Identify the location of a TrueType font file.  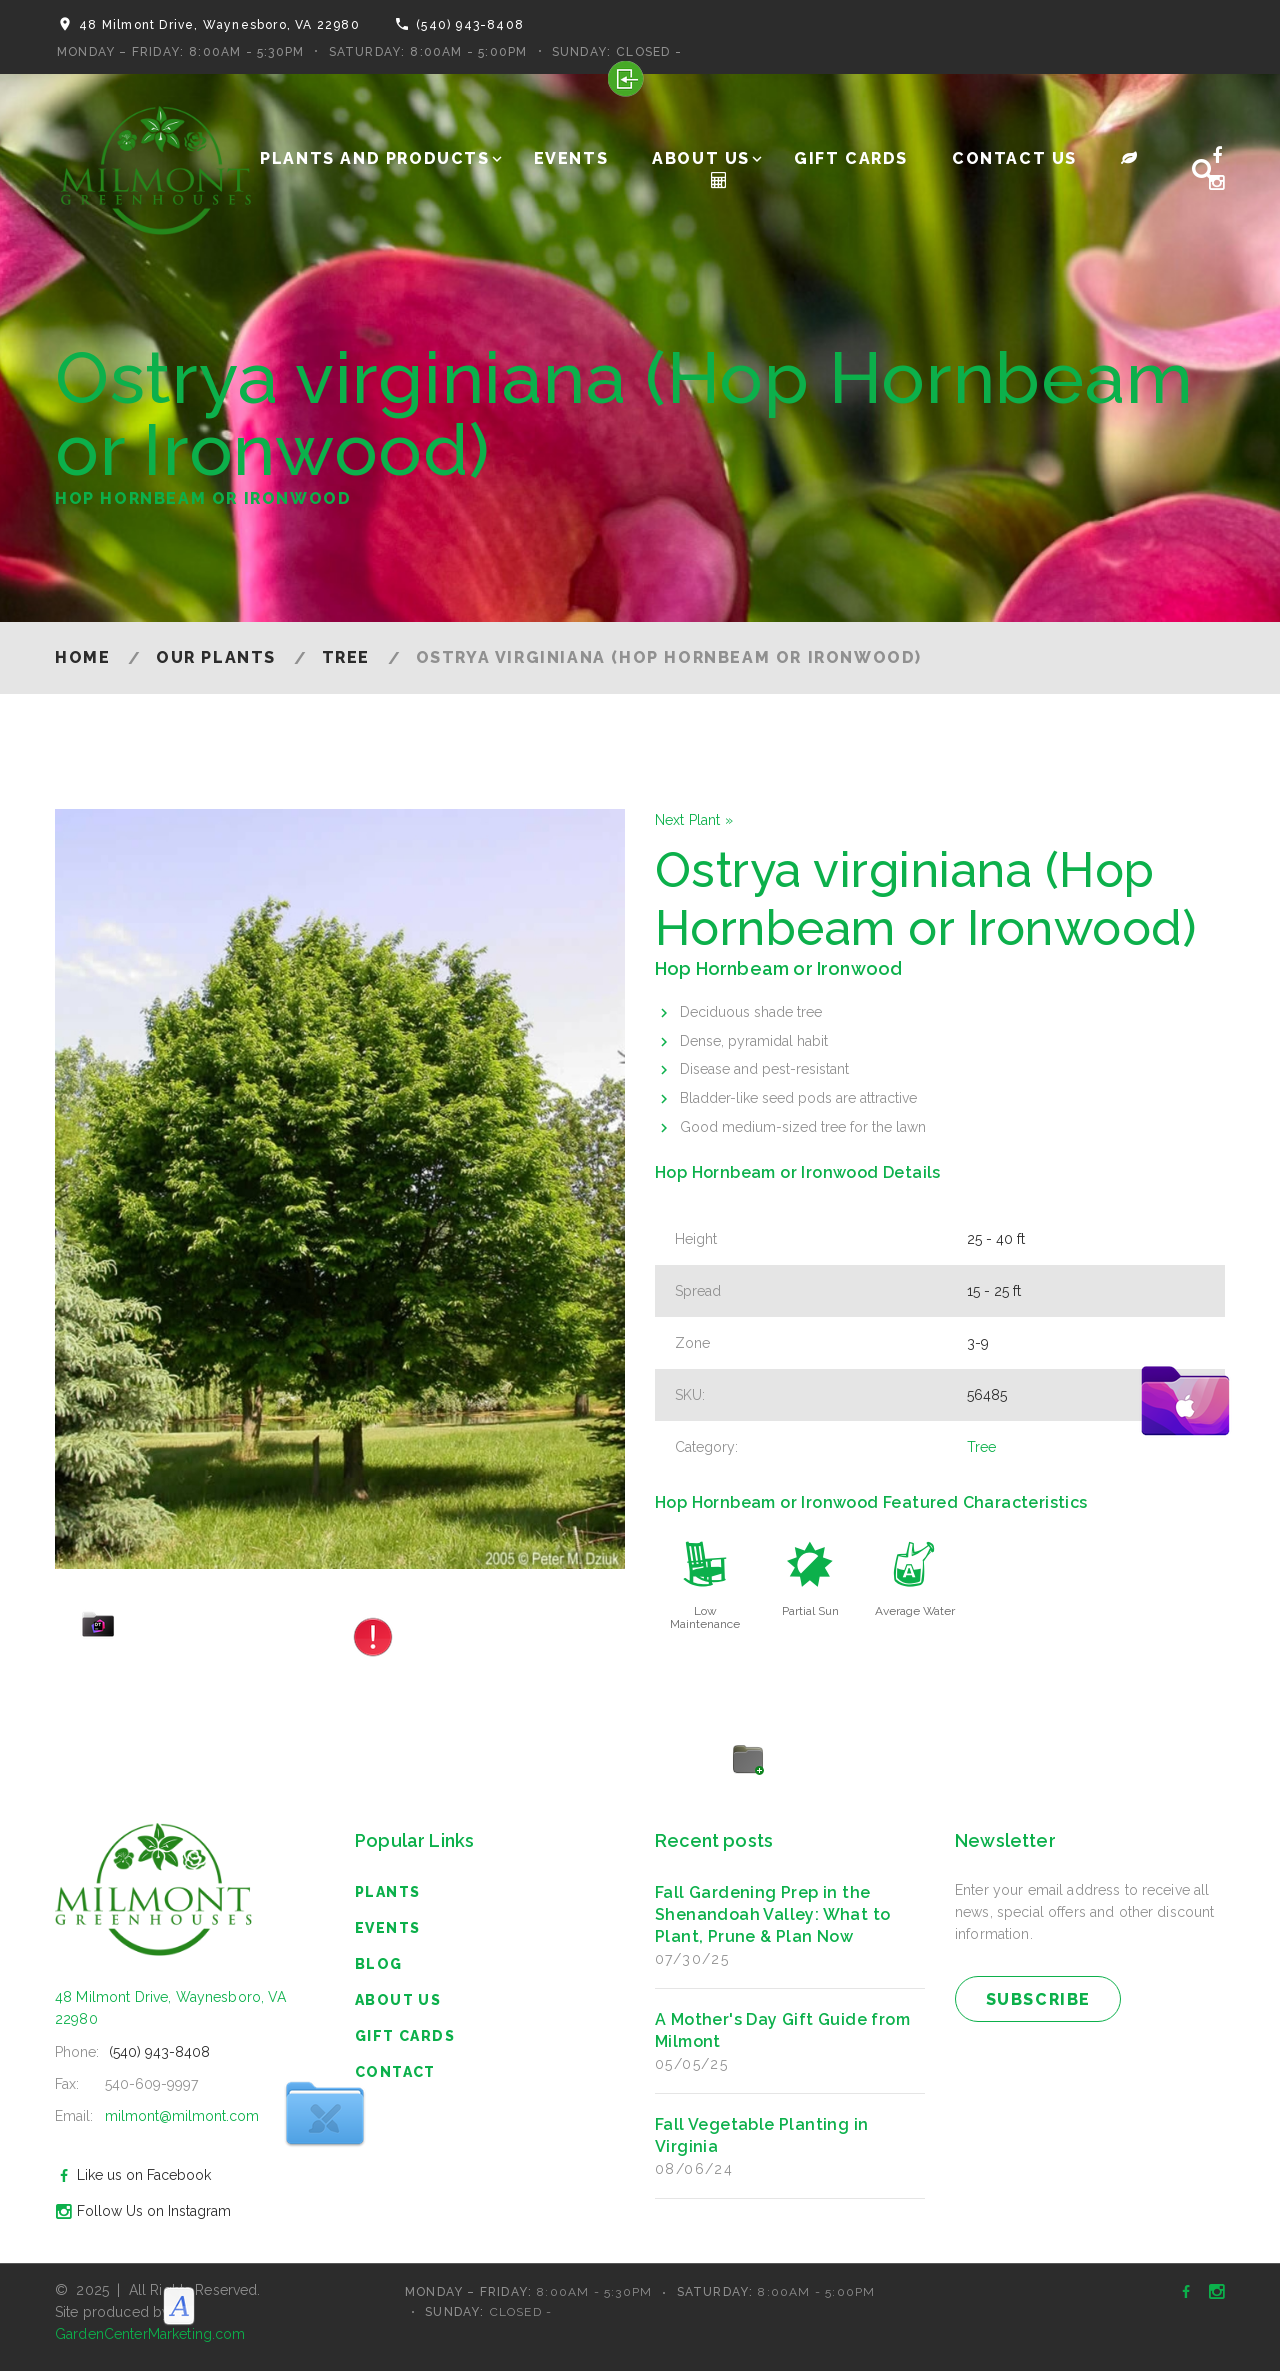
(179, 2306).